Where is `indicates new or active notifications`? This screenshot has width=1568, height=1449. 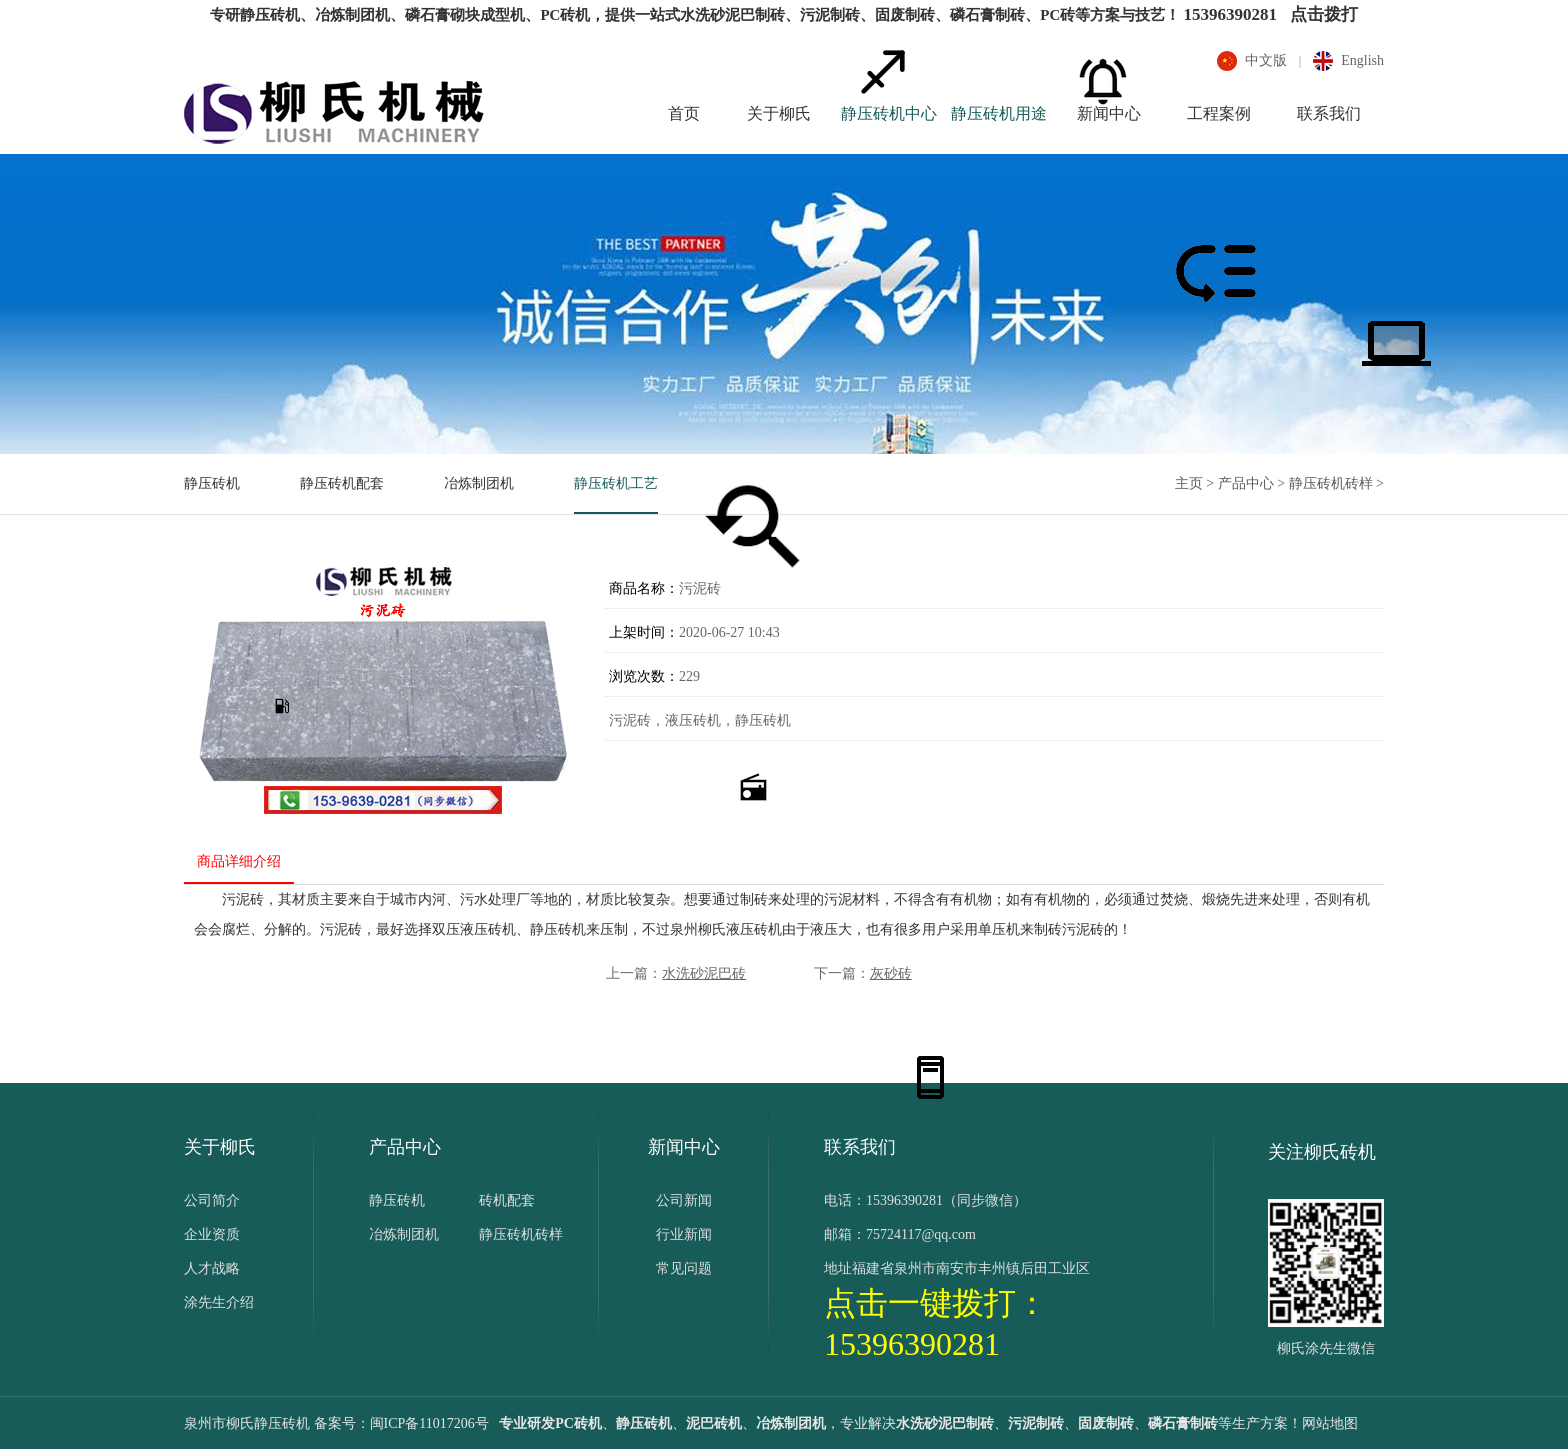
indicates new or active notifications is located at coordinates (1103, 81).